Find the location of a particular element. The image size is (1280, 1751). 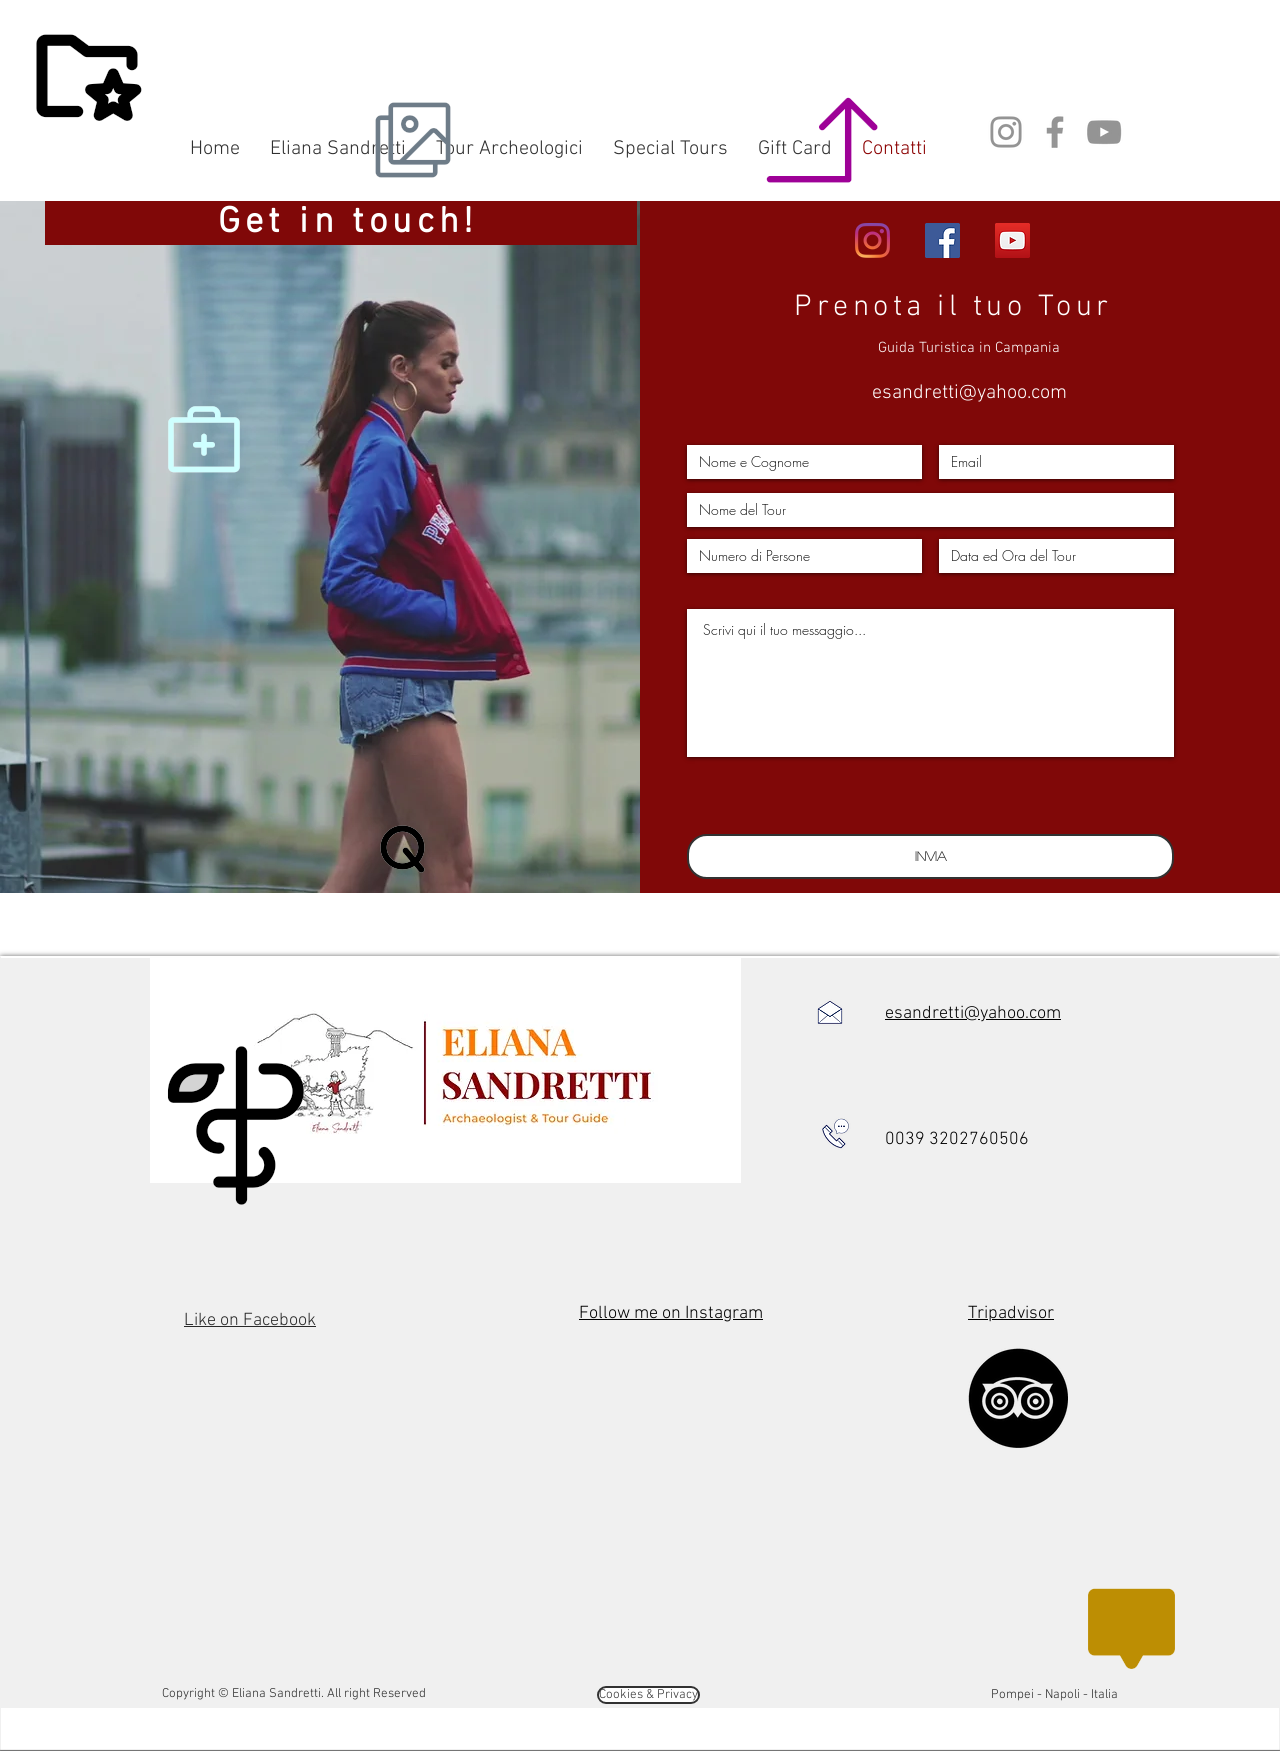

view photo gallery is located at coordinates (413, 140).